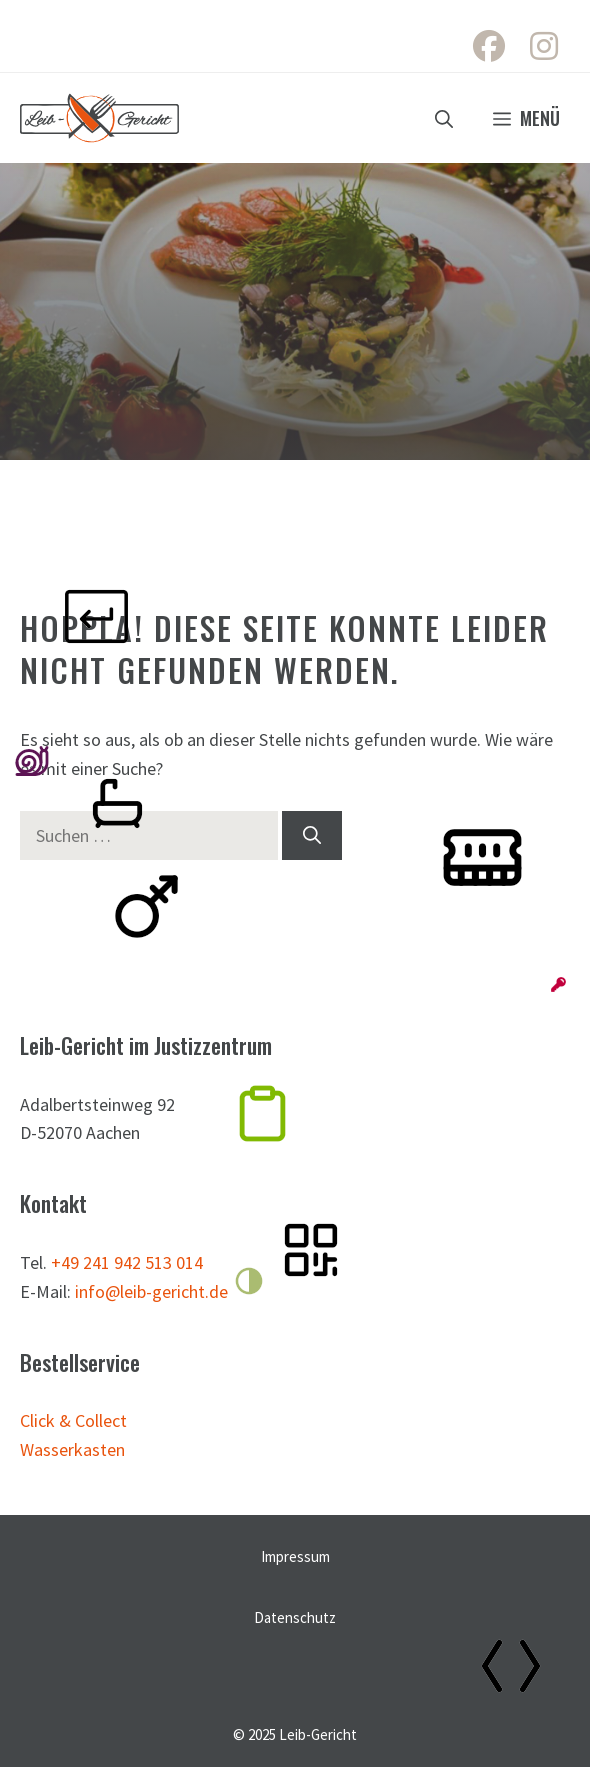  What do you see at coordinates (146, 906) in the screenshot?
I see `indicates male gender or sex option` at bounding box center [146, 906].